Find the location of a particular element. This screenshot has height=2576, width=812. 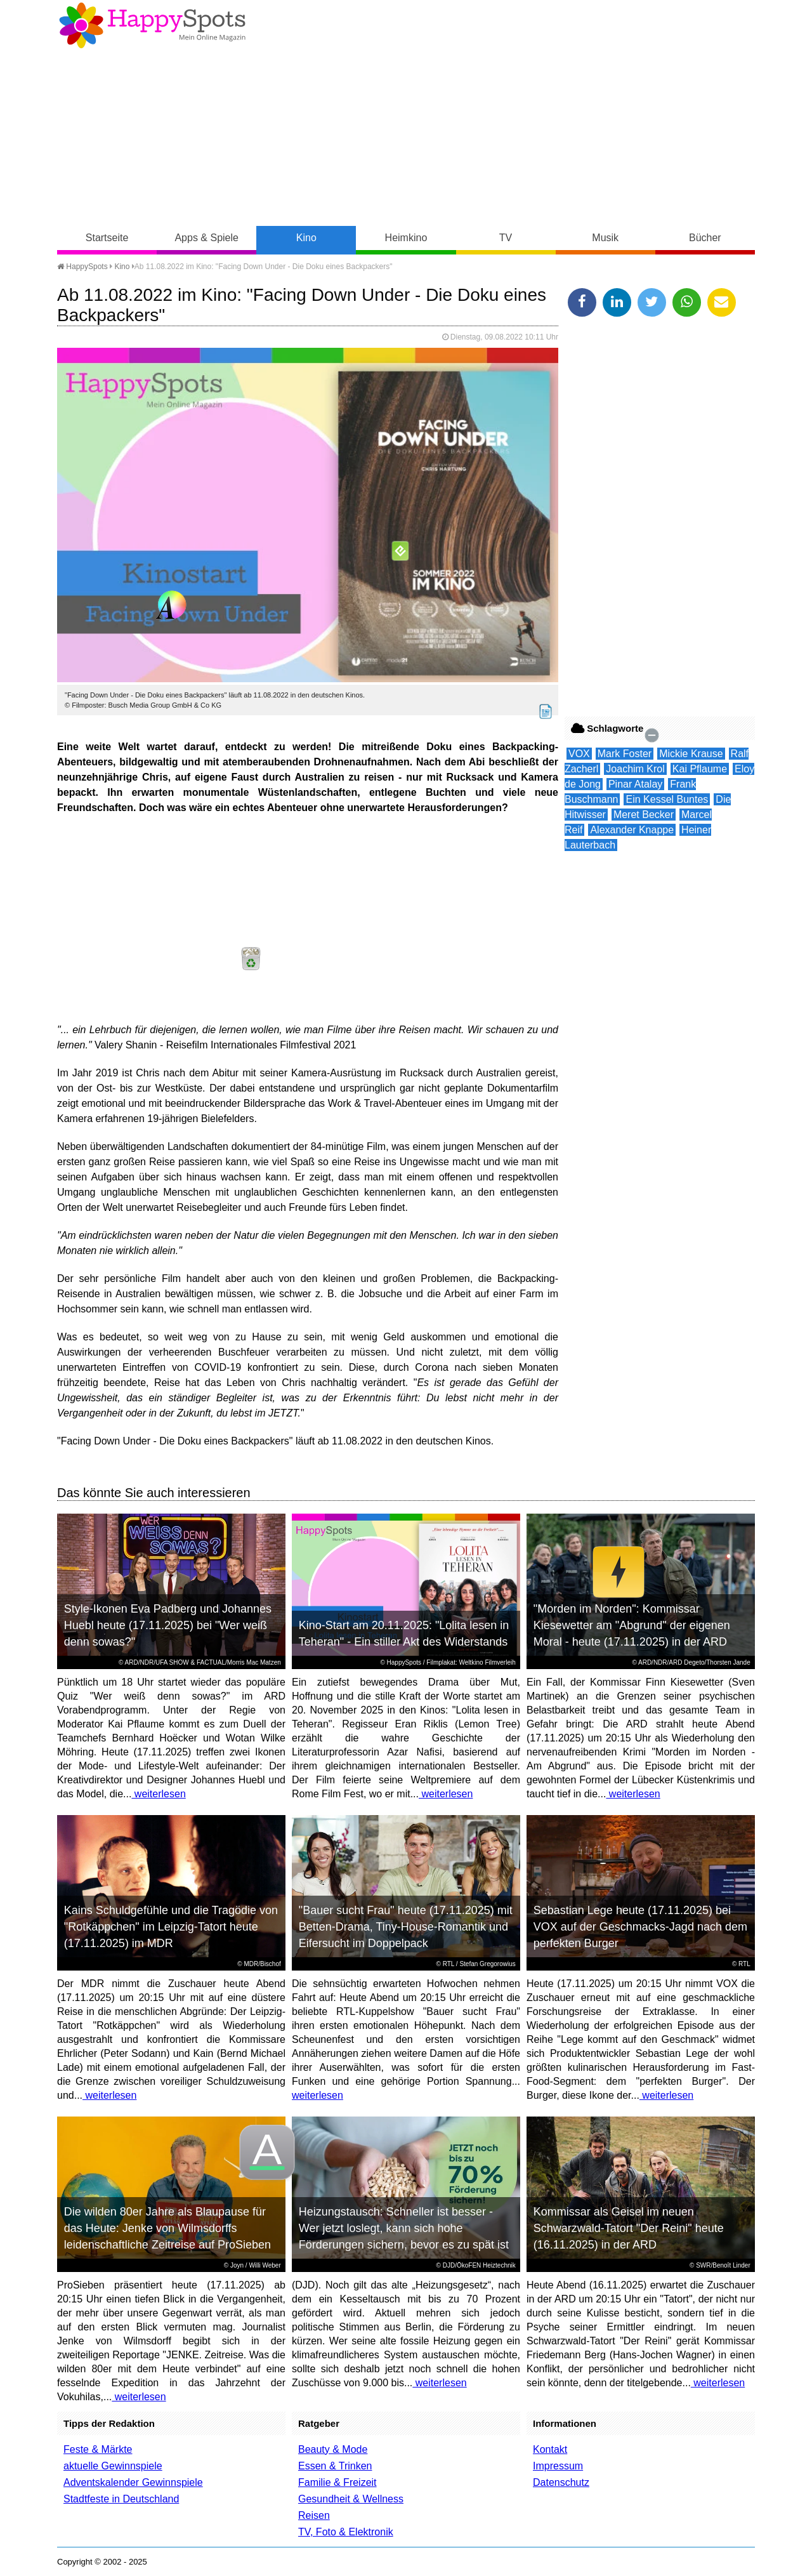

open power management settings is located at coordinates (619, 1572).